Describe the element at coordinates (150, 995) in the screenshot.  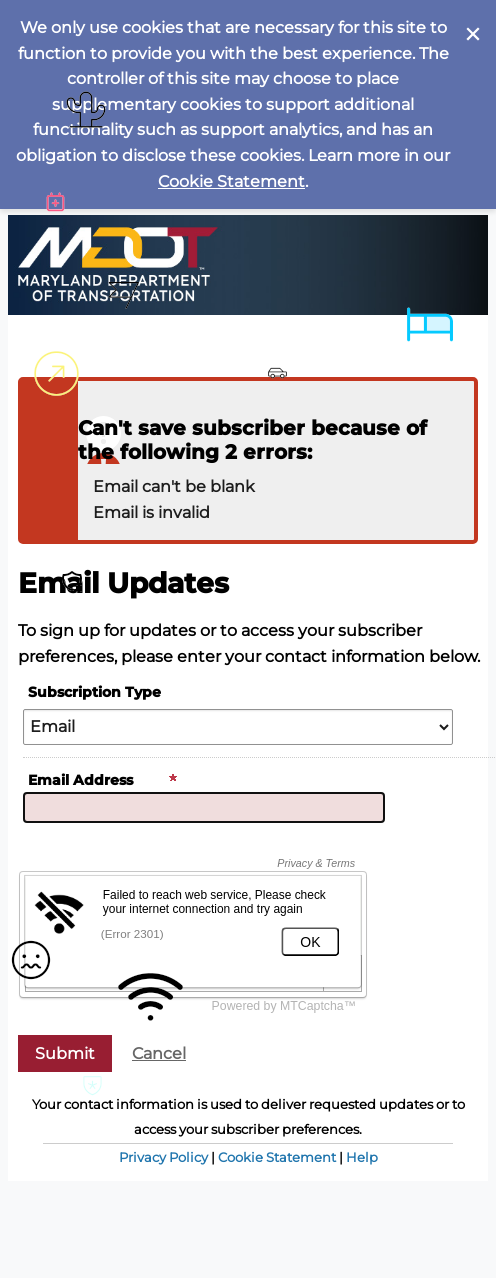
I see `view wireless network connection status` at that location.